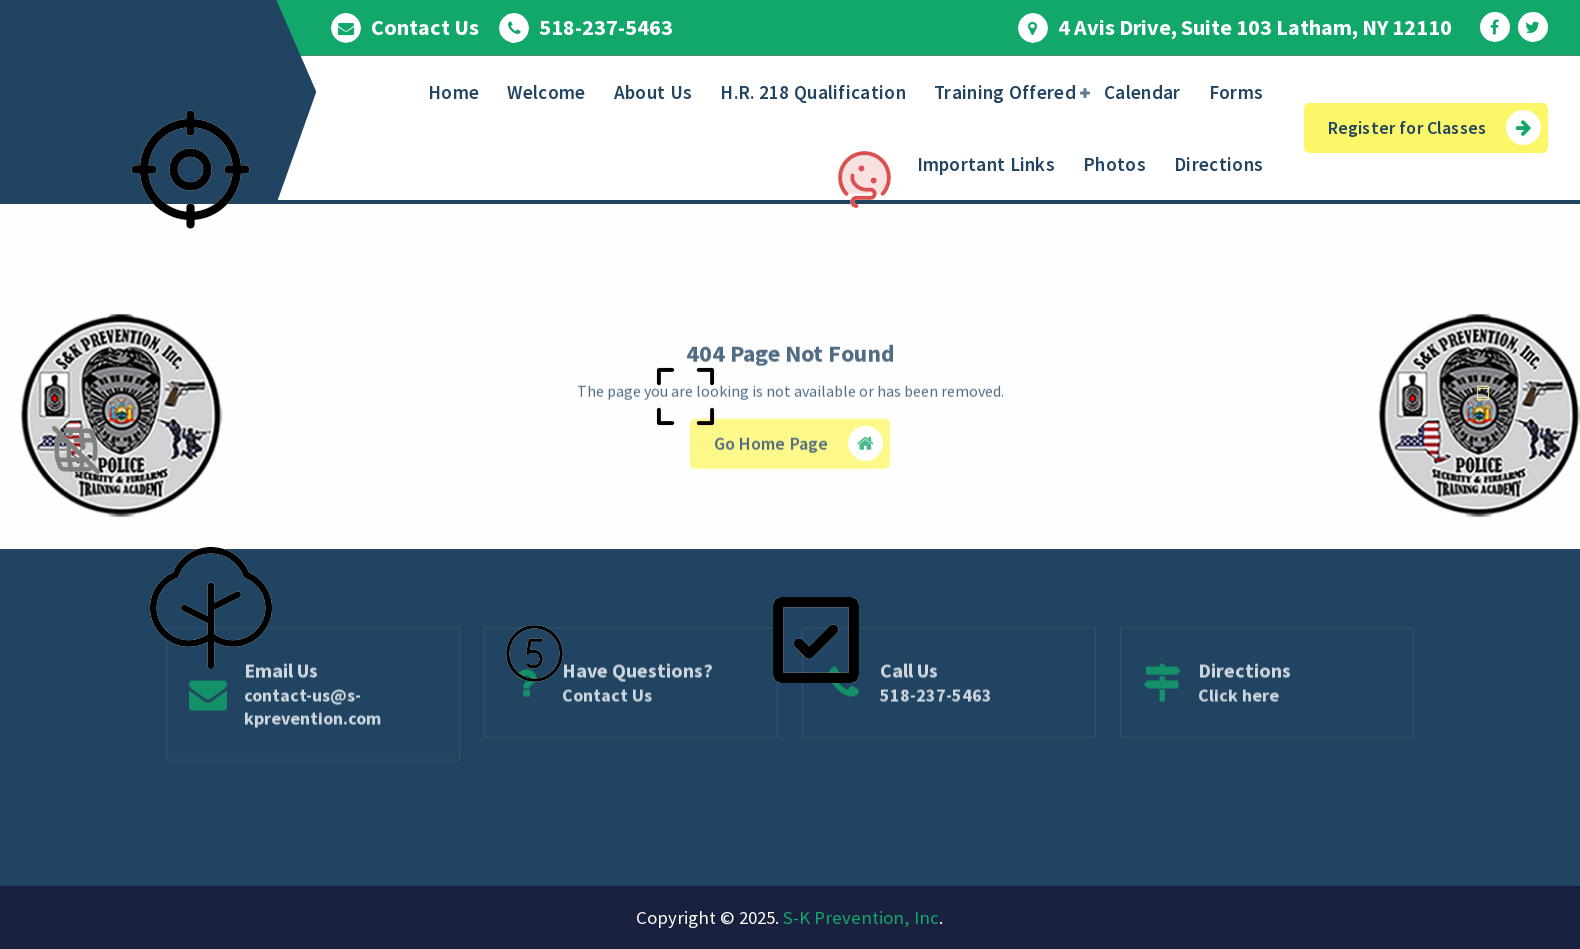 This screenshot has height=949, width=1580. What do you see at coordinates (211, 608) in the screenshot?
I see `access nature or park-related content` at bounding box center [211, 608].